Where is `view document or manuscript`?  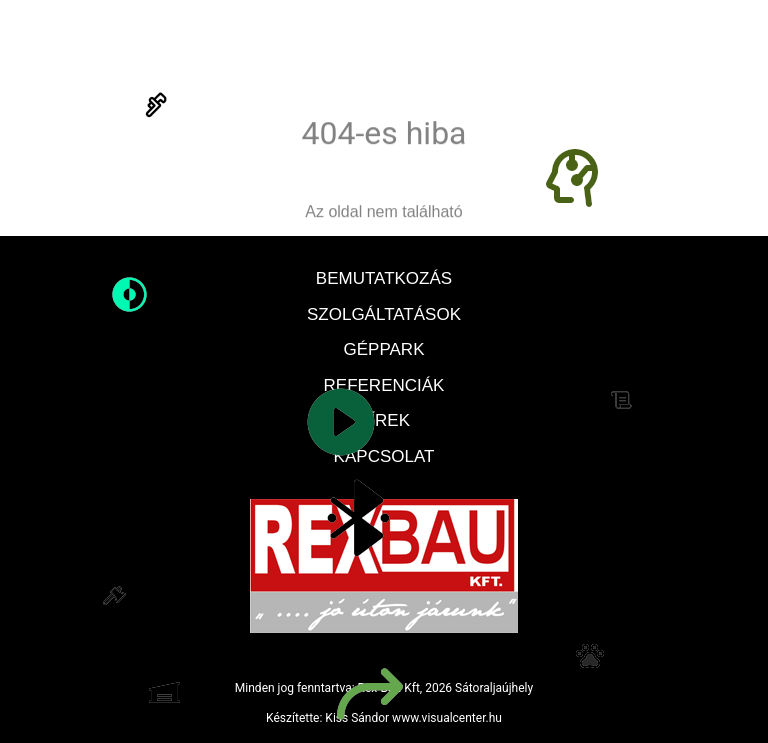
view document or manuscript is located at coordinates (622, 400).